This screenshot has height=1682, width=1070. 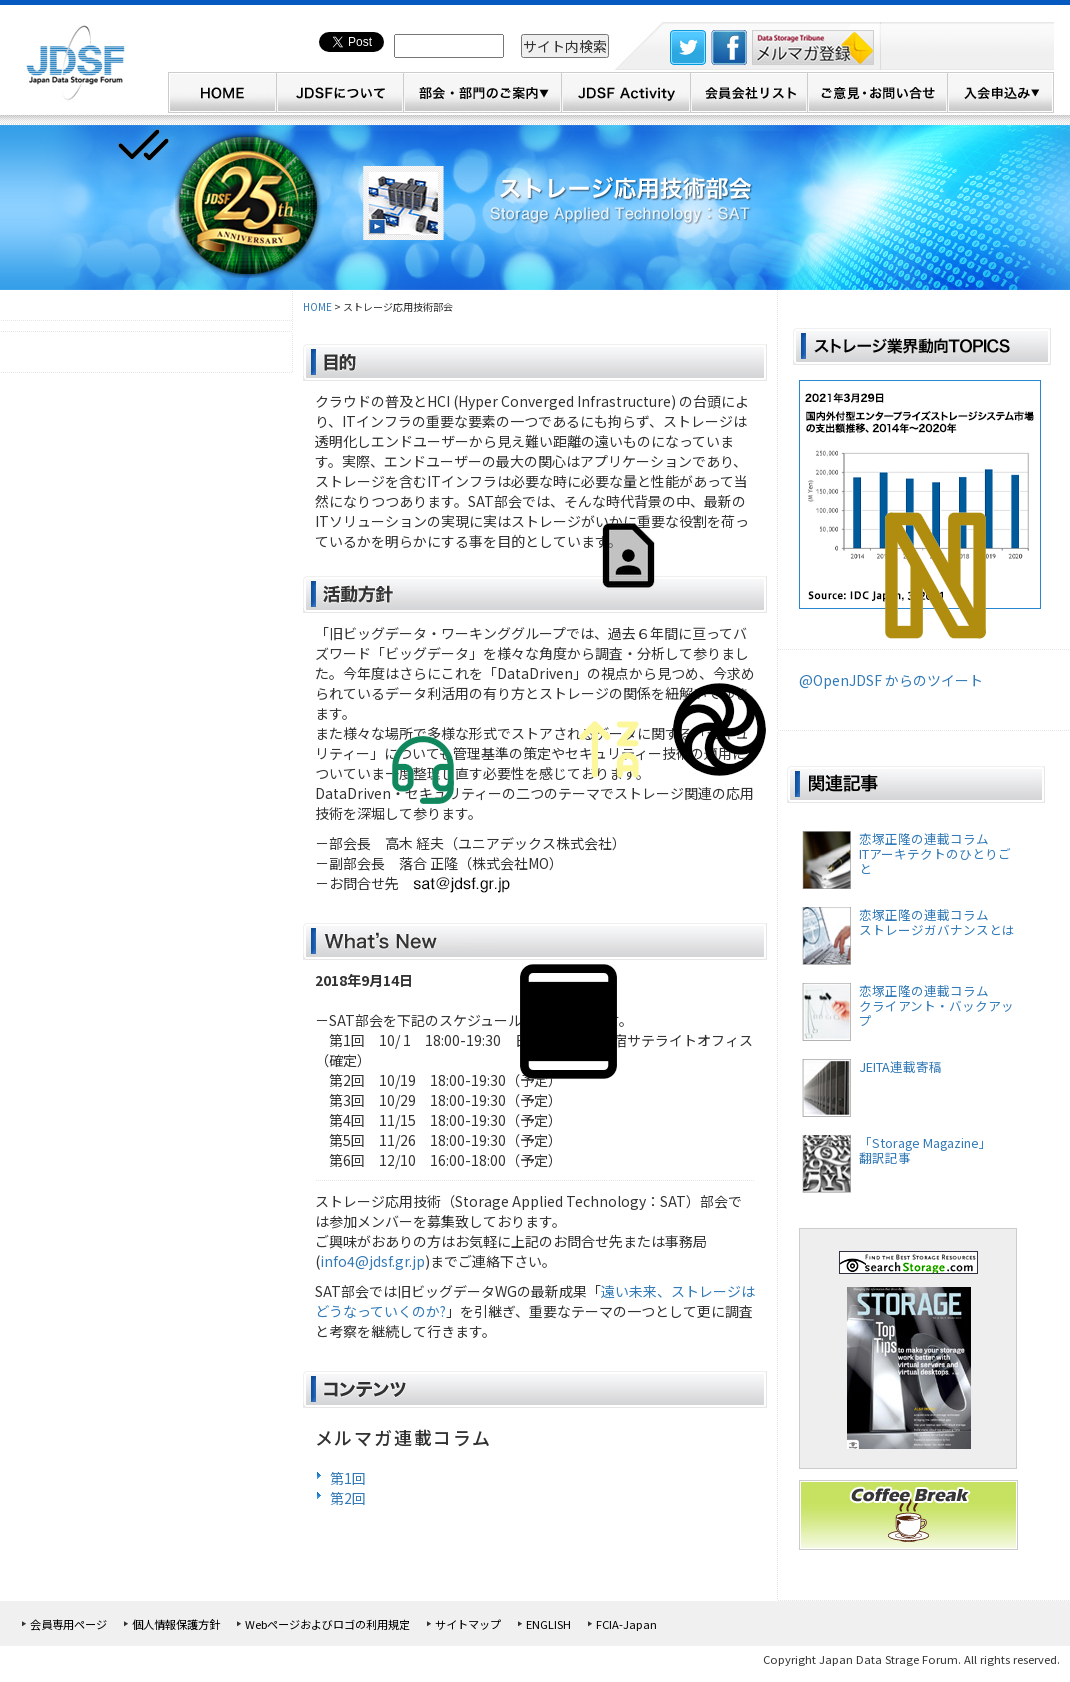 What do you see at coordinates (423, 770) in the screenshot?
I see `contact customer support` at bounding box center [423, 770].